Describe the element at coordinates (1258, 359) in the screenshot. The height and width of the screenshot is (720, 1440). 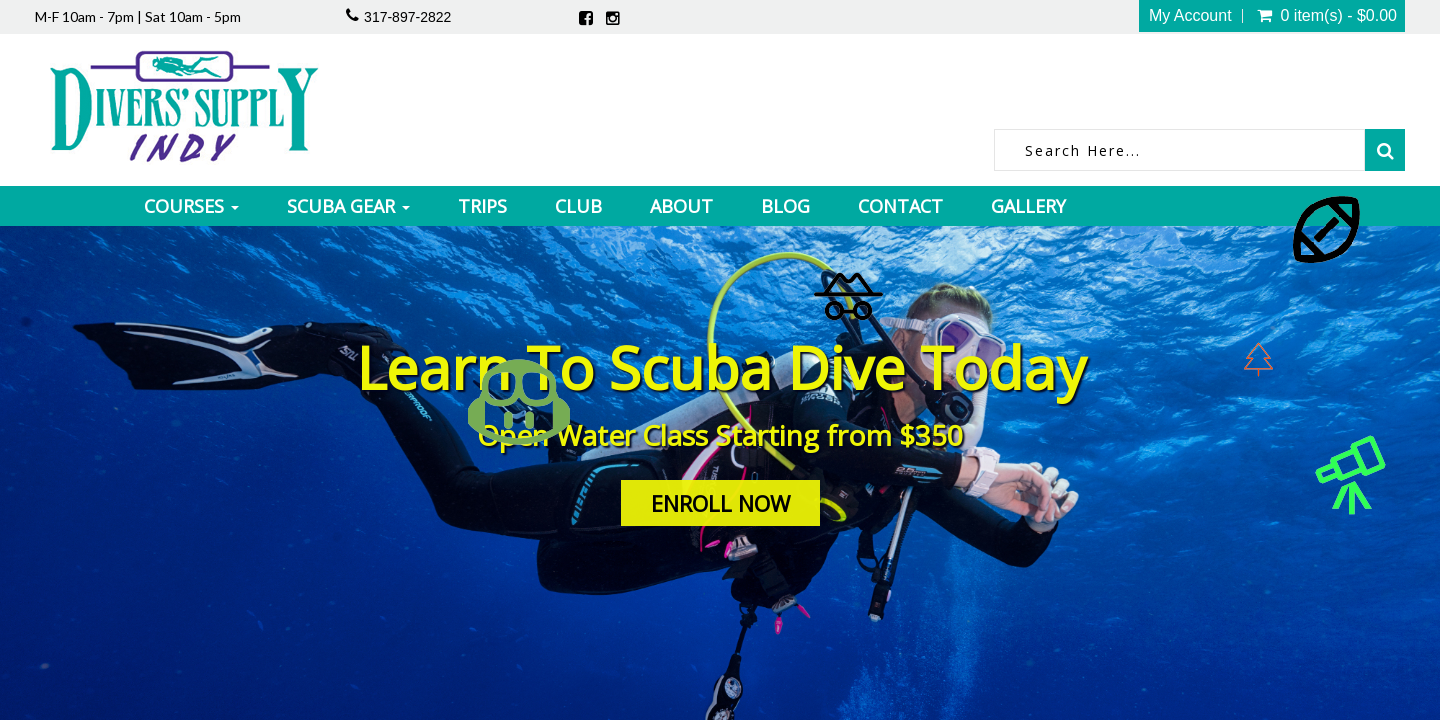
I see `access nature or outdoor-related content` at that location.